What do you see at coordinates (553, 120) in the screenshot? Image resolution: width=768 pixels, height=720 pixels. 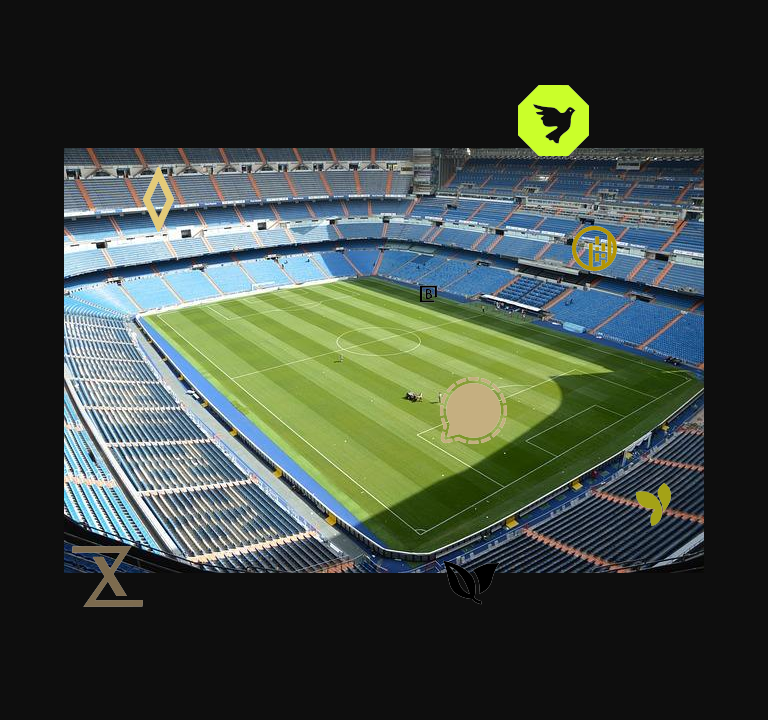 I see `open AdAway ad-blocking app` at bounding box center [553, 120].